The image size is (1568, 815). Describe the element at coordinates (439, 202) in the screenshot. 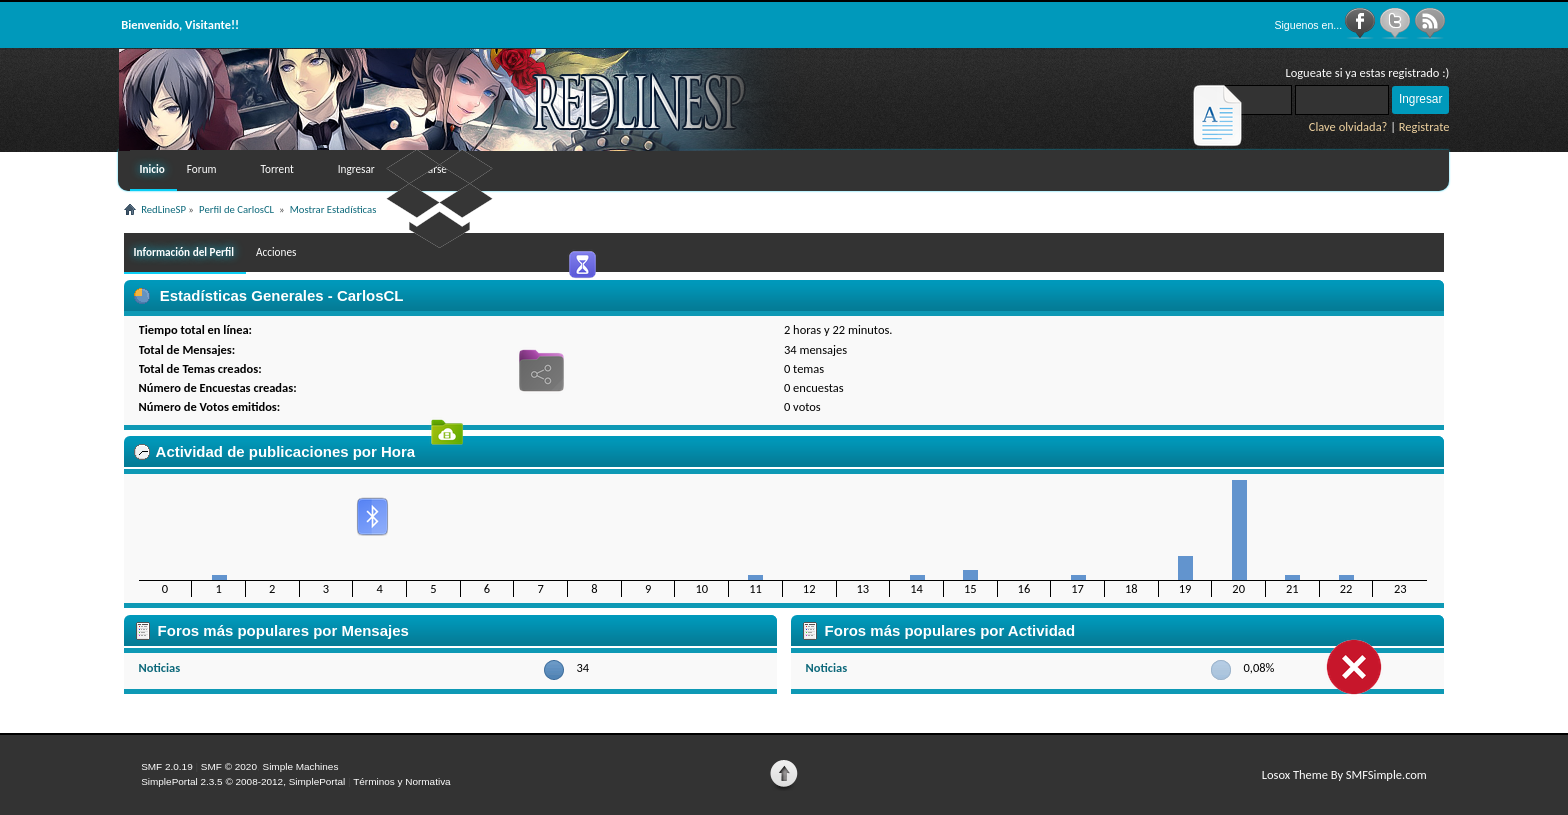

I see `open Dropbox cloud storage` at that location.